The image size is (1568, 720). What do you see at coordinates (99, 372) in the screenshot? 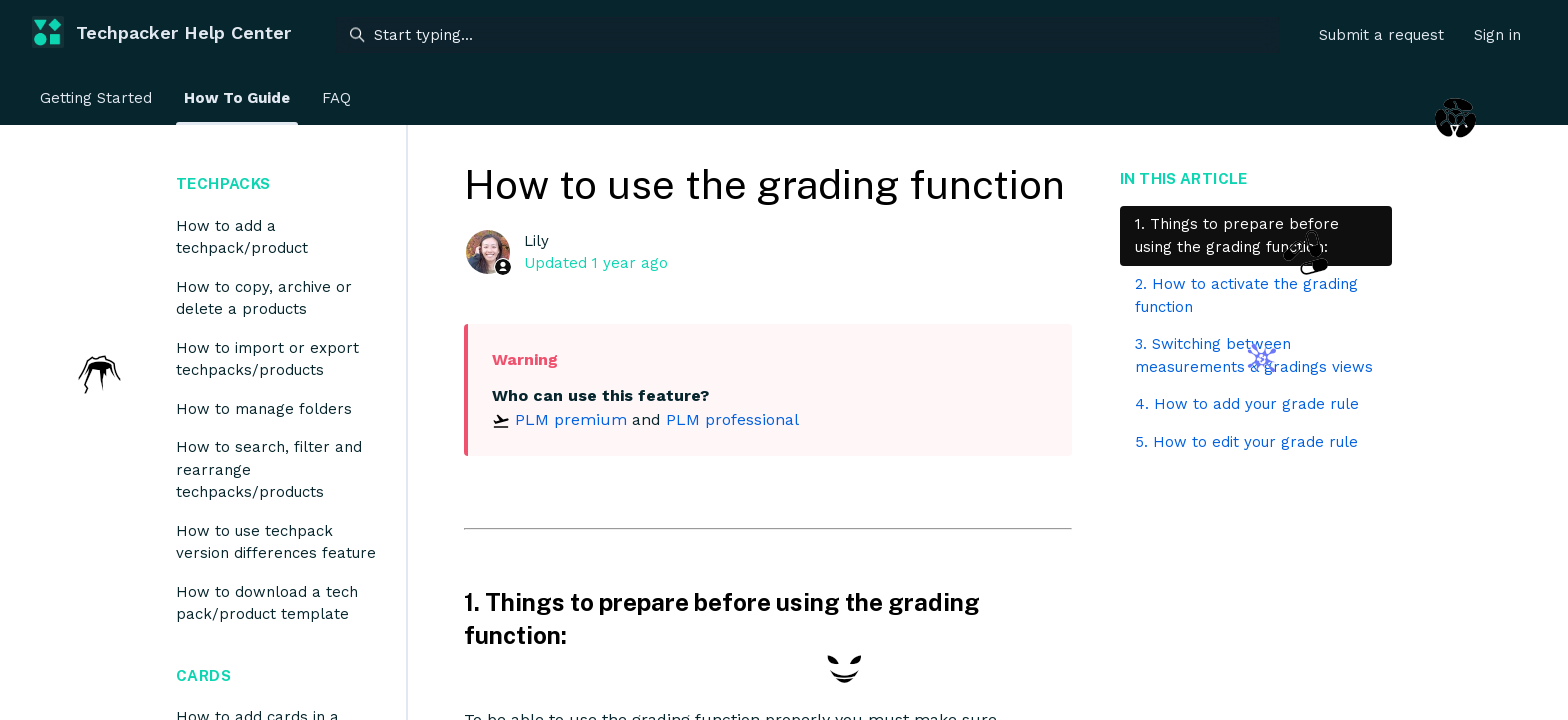
I see `indicates a volcano or volcanic area on a map` at bounding box center [99, 372].